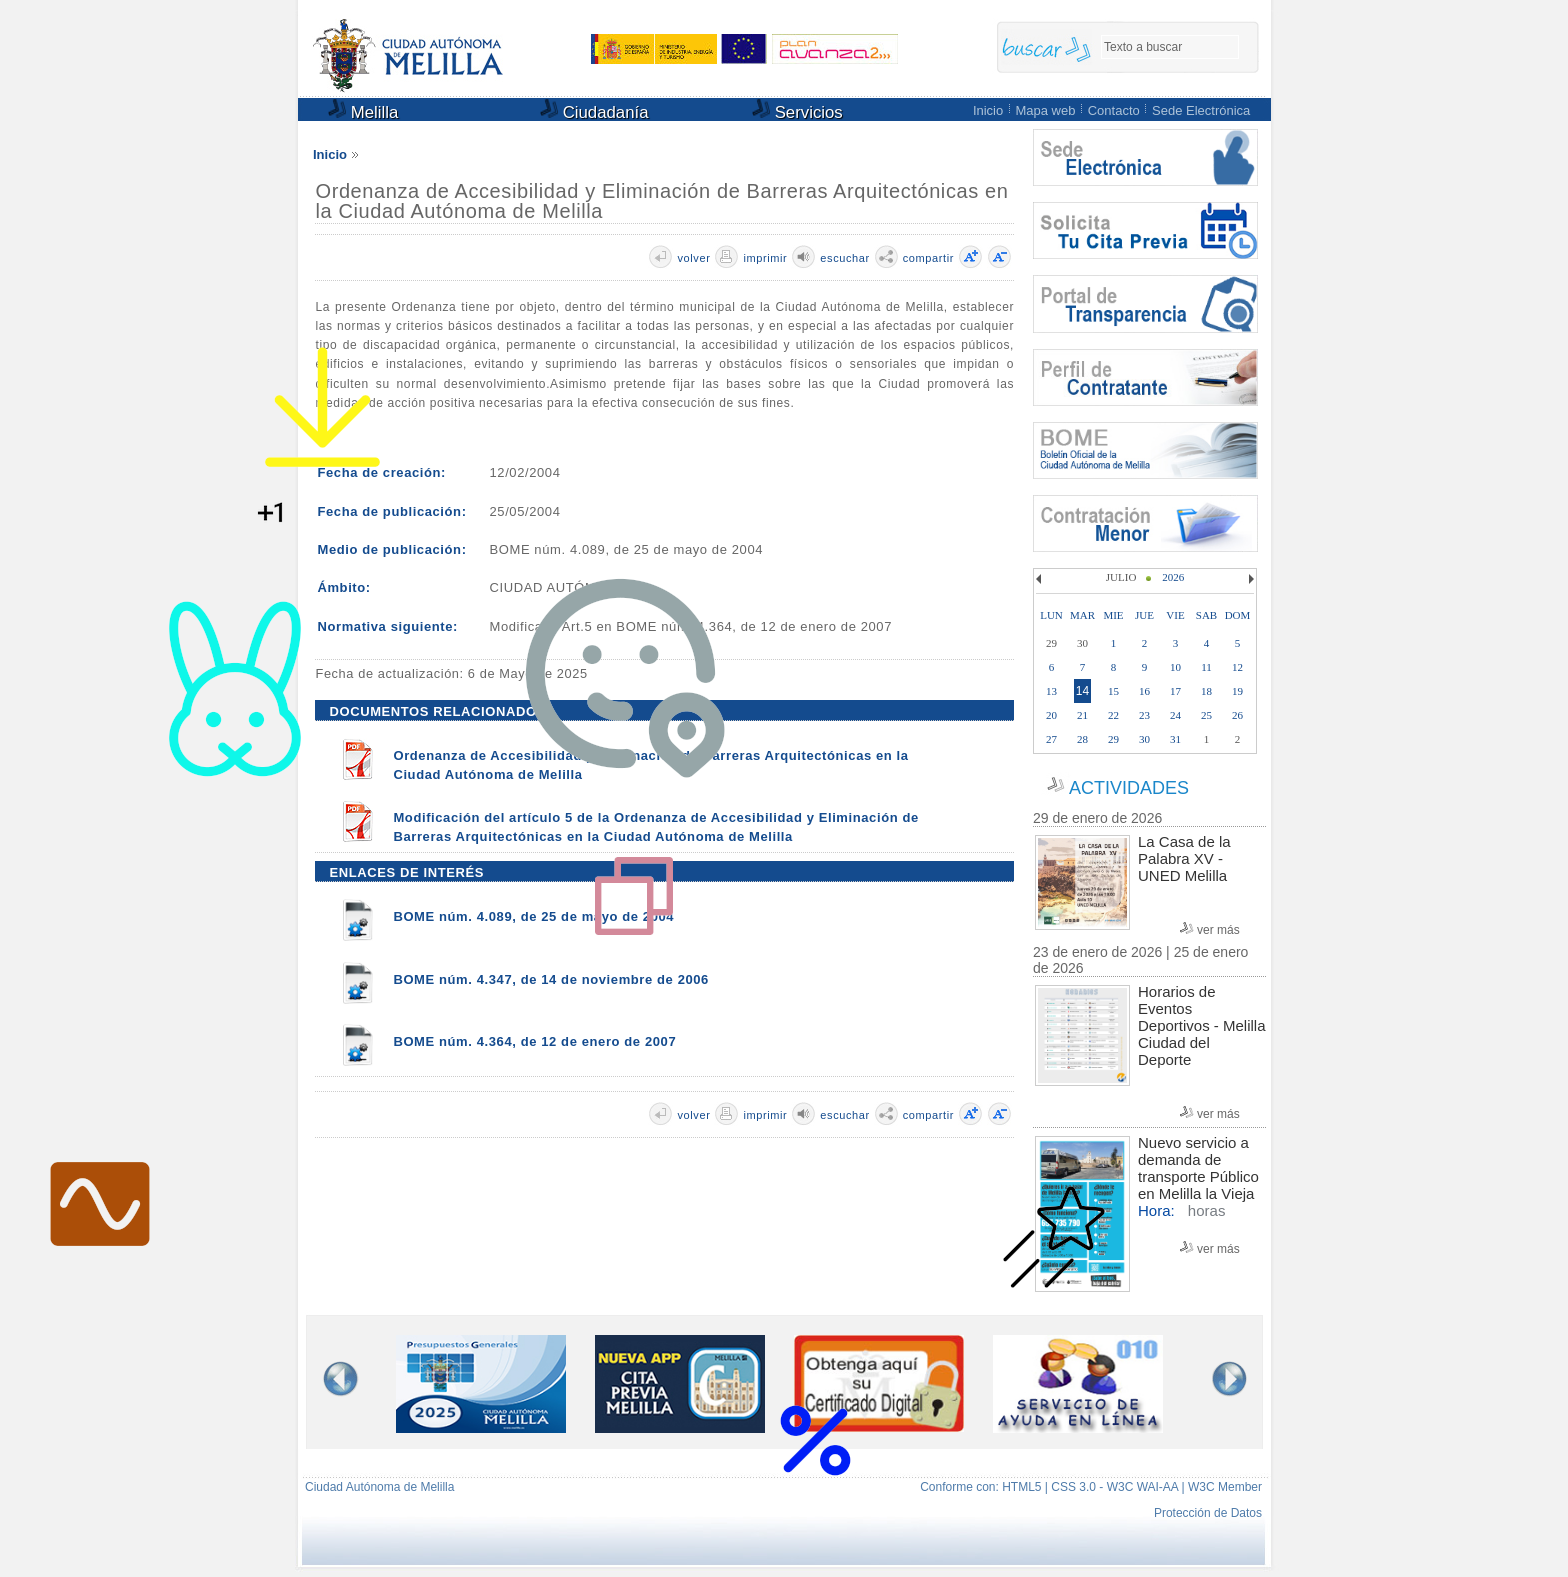 The height and width of the screenshot is (1577, 1568). I want to click on view discount or sale pricing, so click(815, 1440).